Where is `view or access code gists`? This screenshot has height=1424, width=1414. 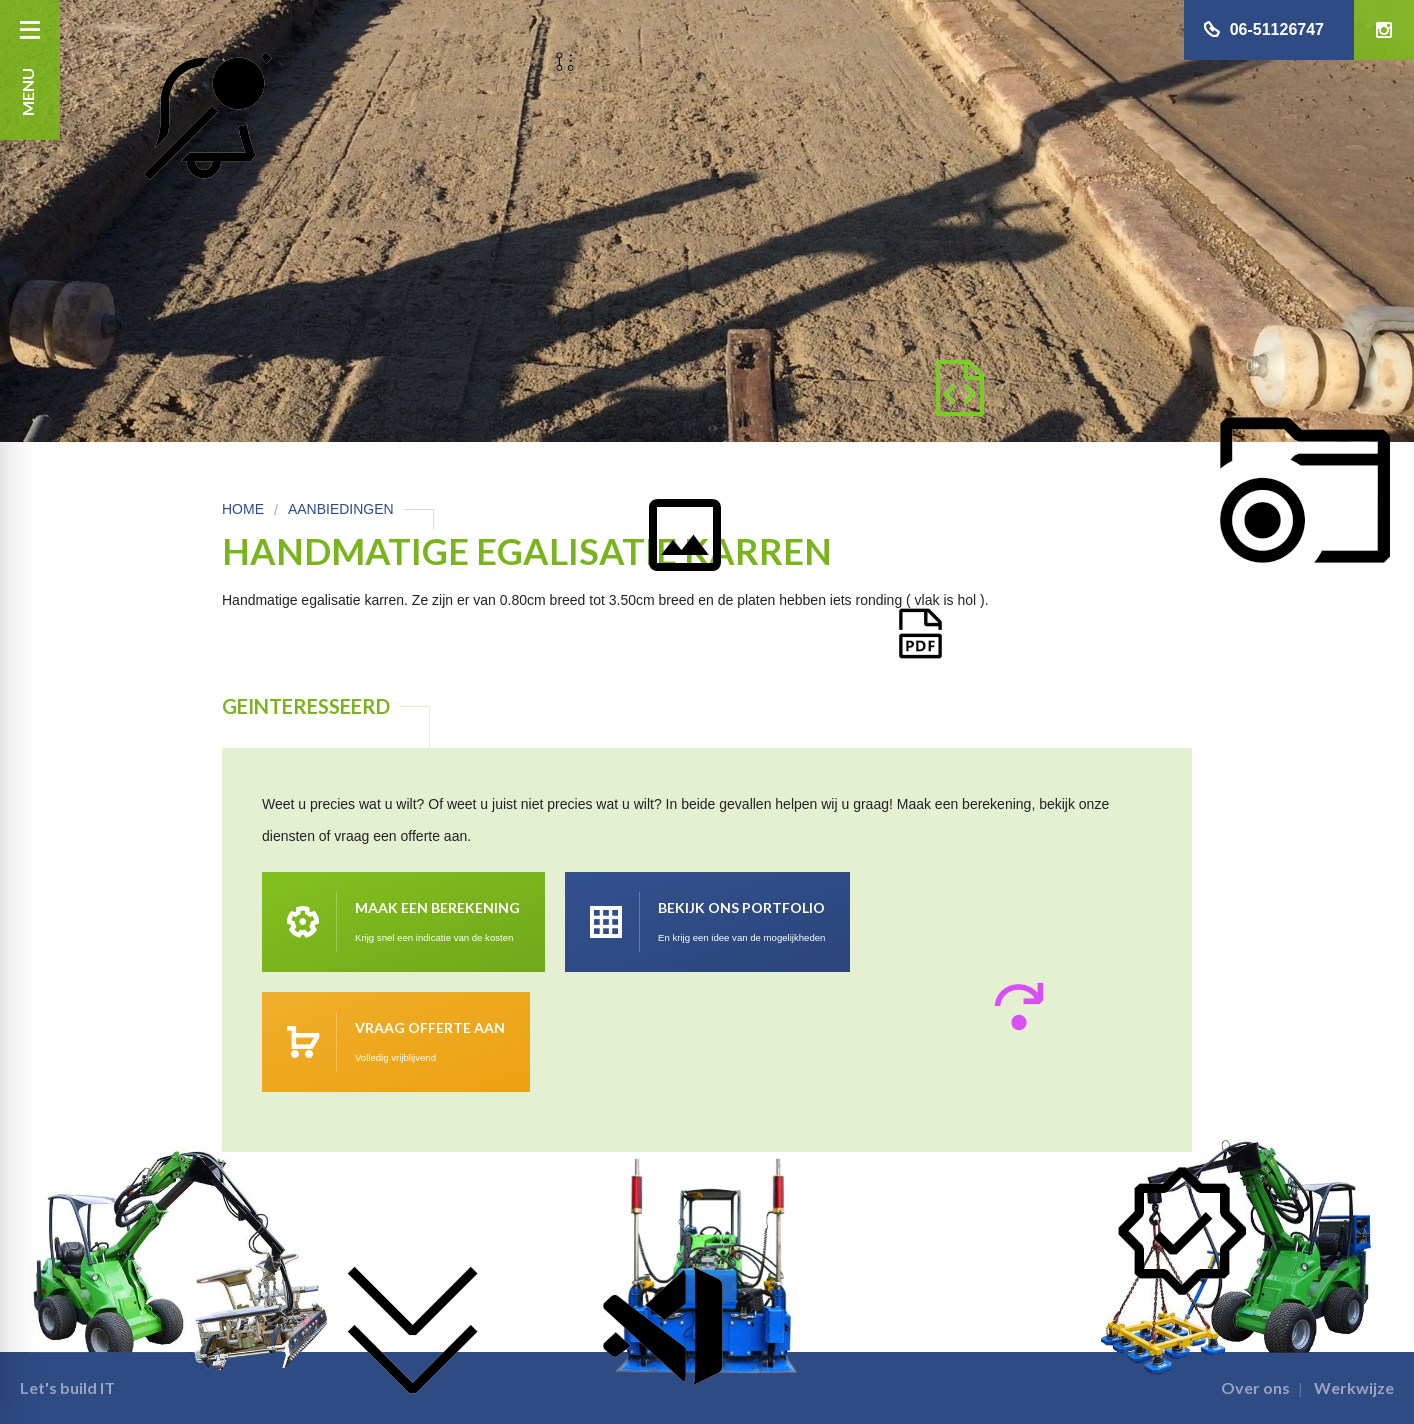 view or access code gists is located at coordinates (960, 388).